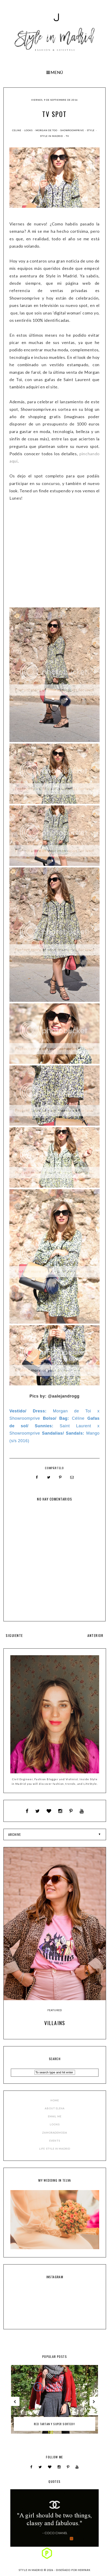  What do you see at coordinates (38, 1105) in the screenshot?
I see `access audio or music player` at bounding box center [38, 1105].